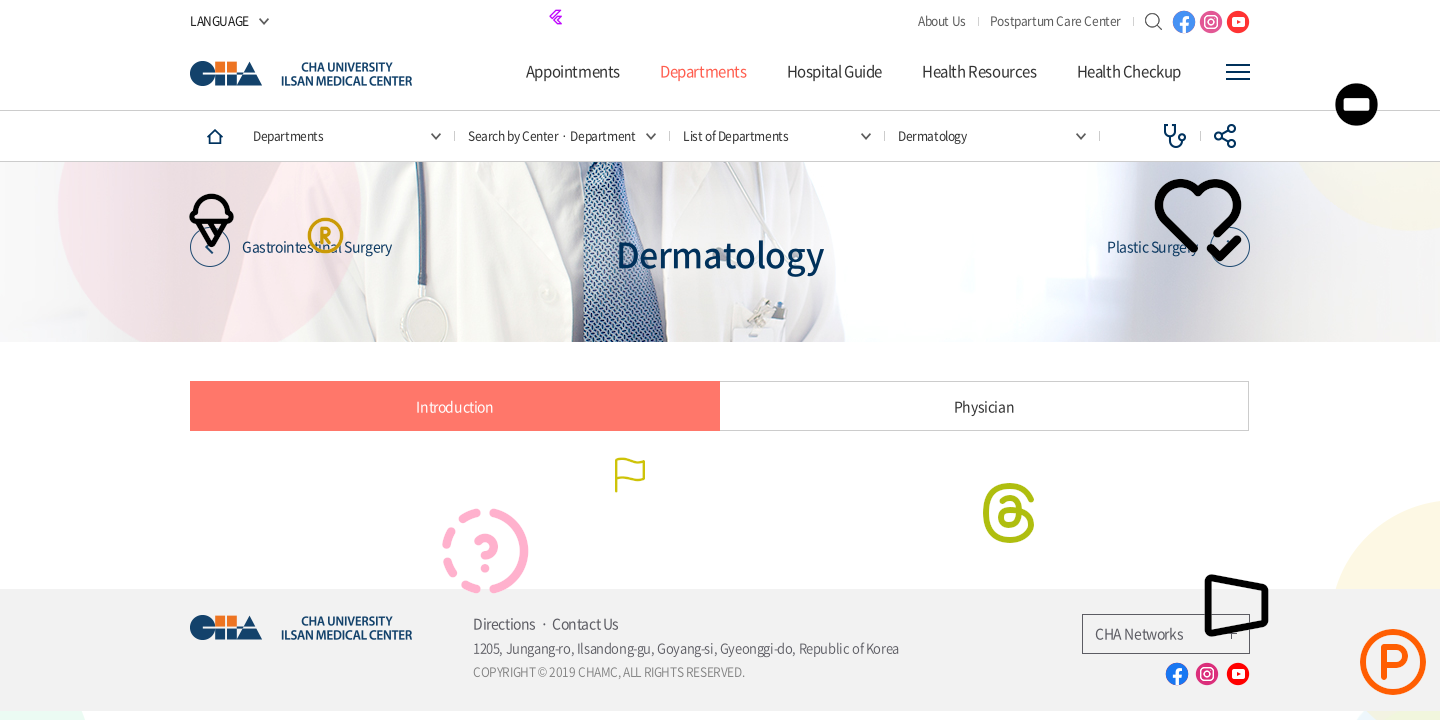  Describe the element at coordinates (325, 235) in the screenshot. I see `indicates registered trademark symbol` at that location.